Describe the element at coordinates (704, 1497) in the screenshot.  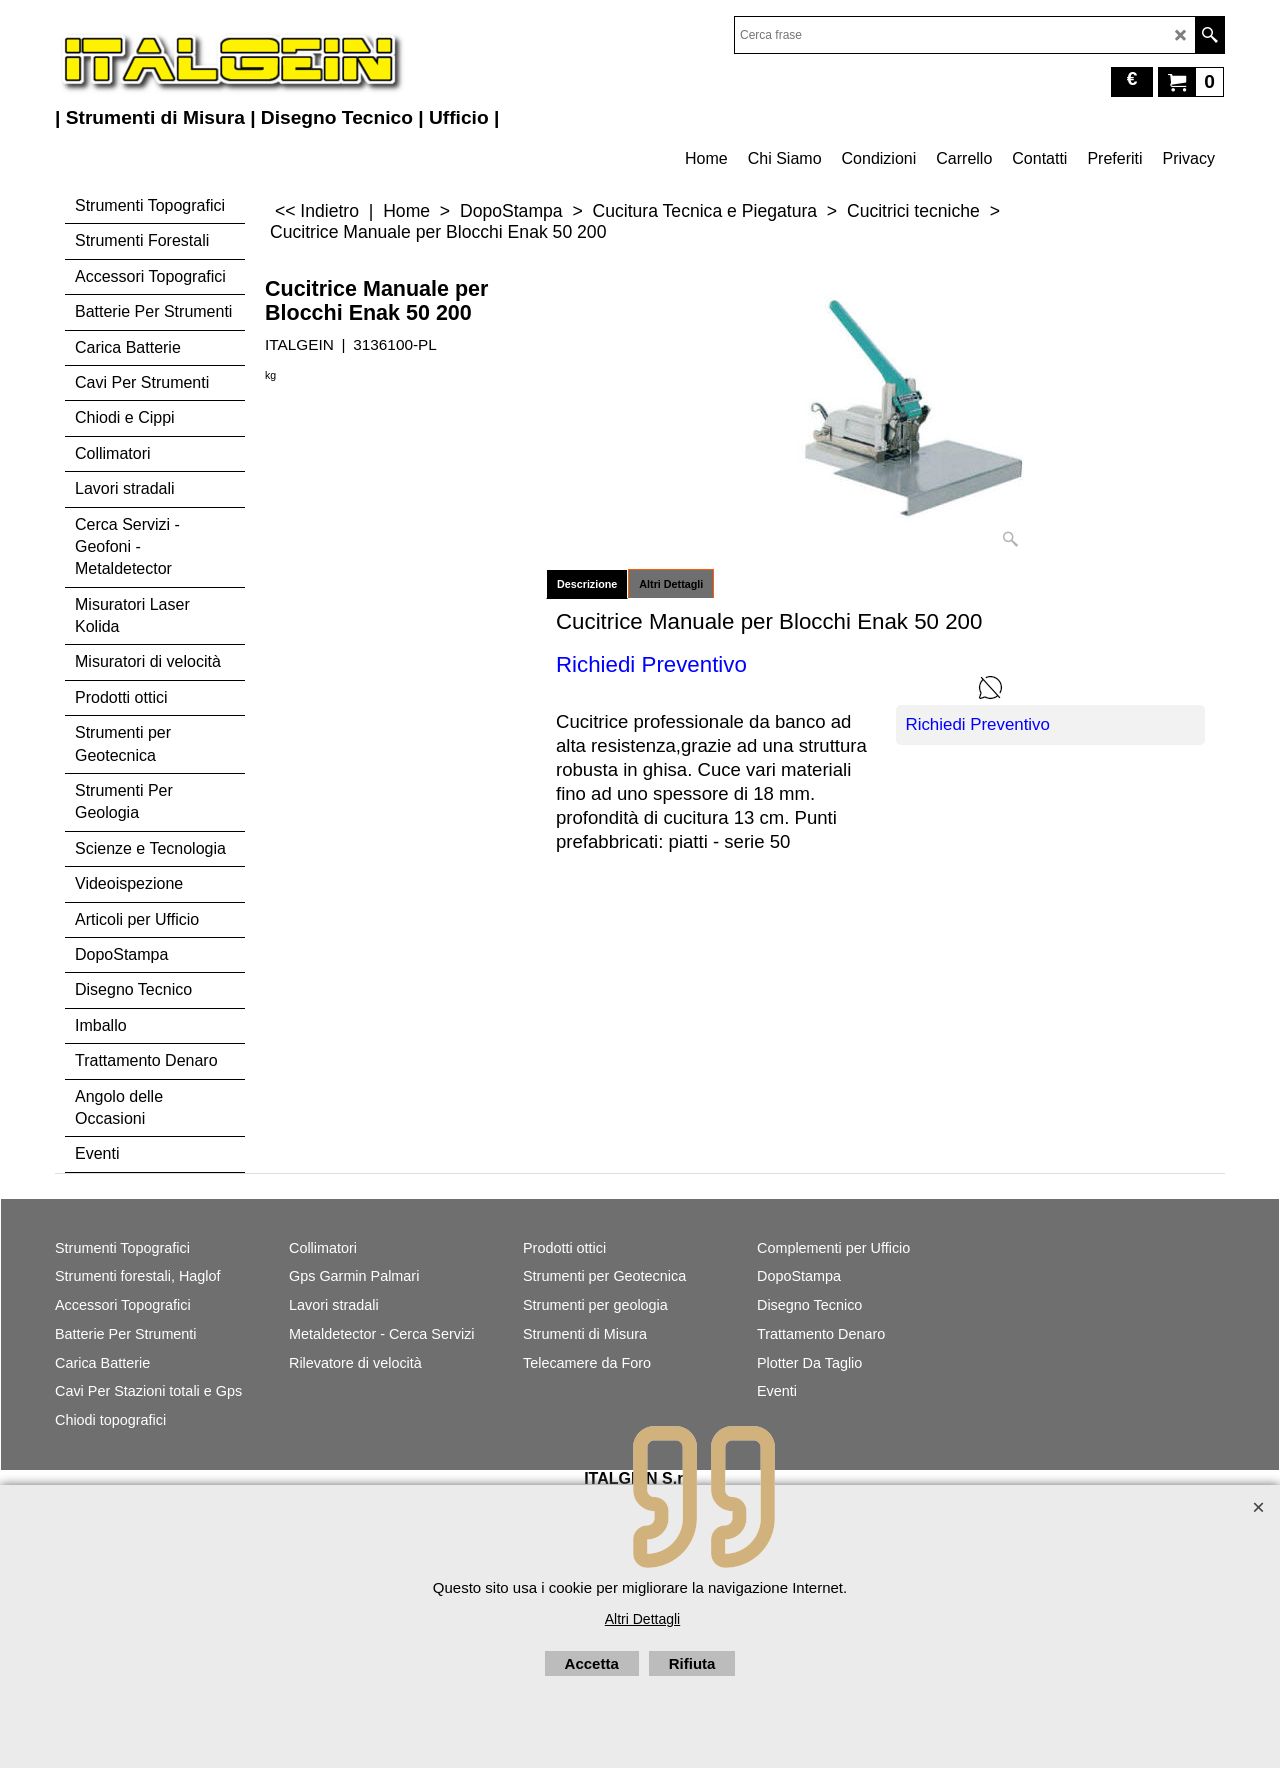
I see `insert a block quote` at that location.